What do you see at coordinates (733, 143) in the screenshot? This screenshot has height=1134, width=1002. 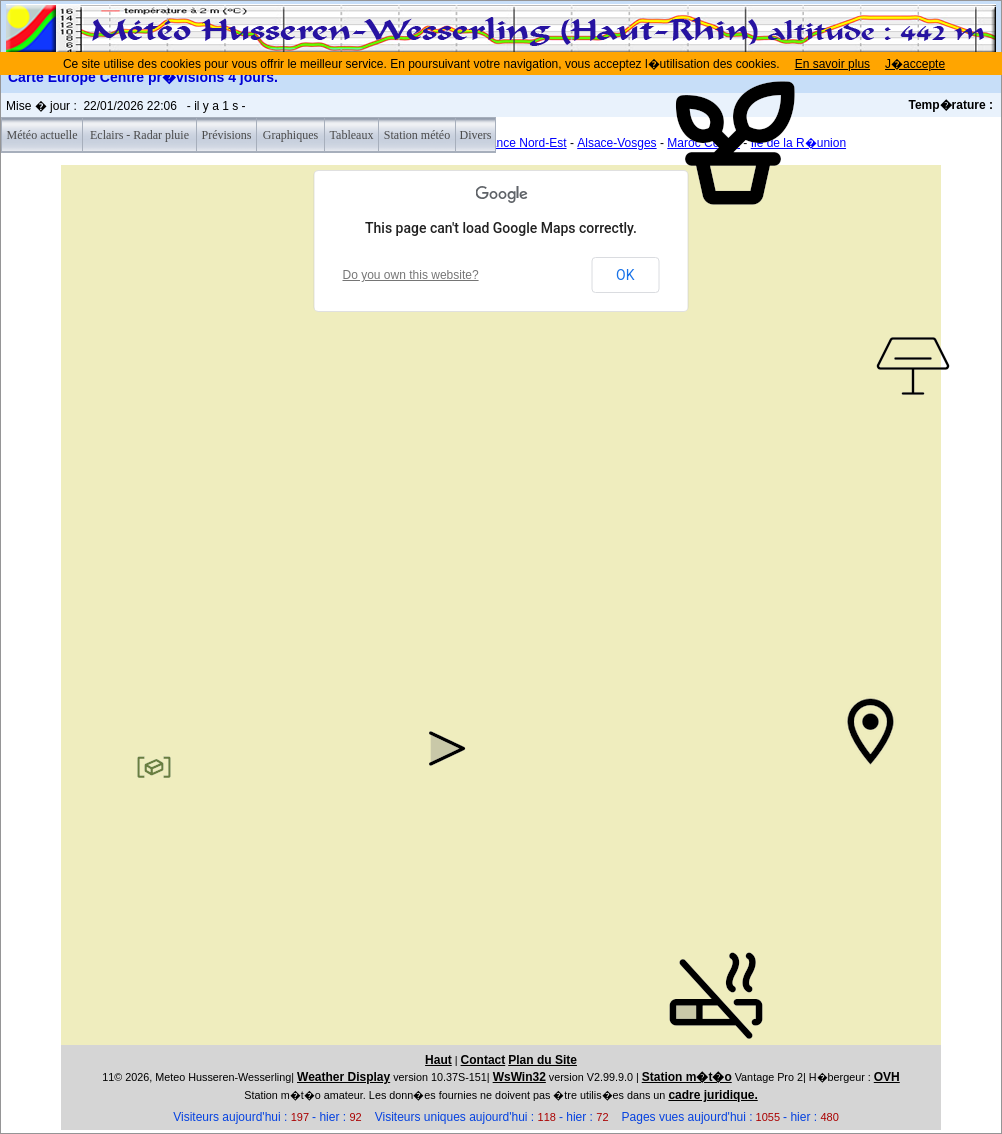 I see `access plant care or gardening features` at bounding box center [733, 143].